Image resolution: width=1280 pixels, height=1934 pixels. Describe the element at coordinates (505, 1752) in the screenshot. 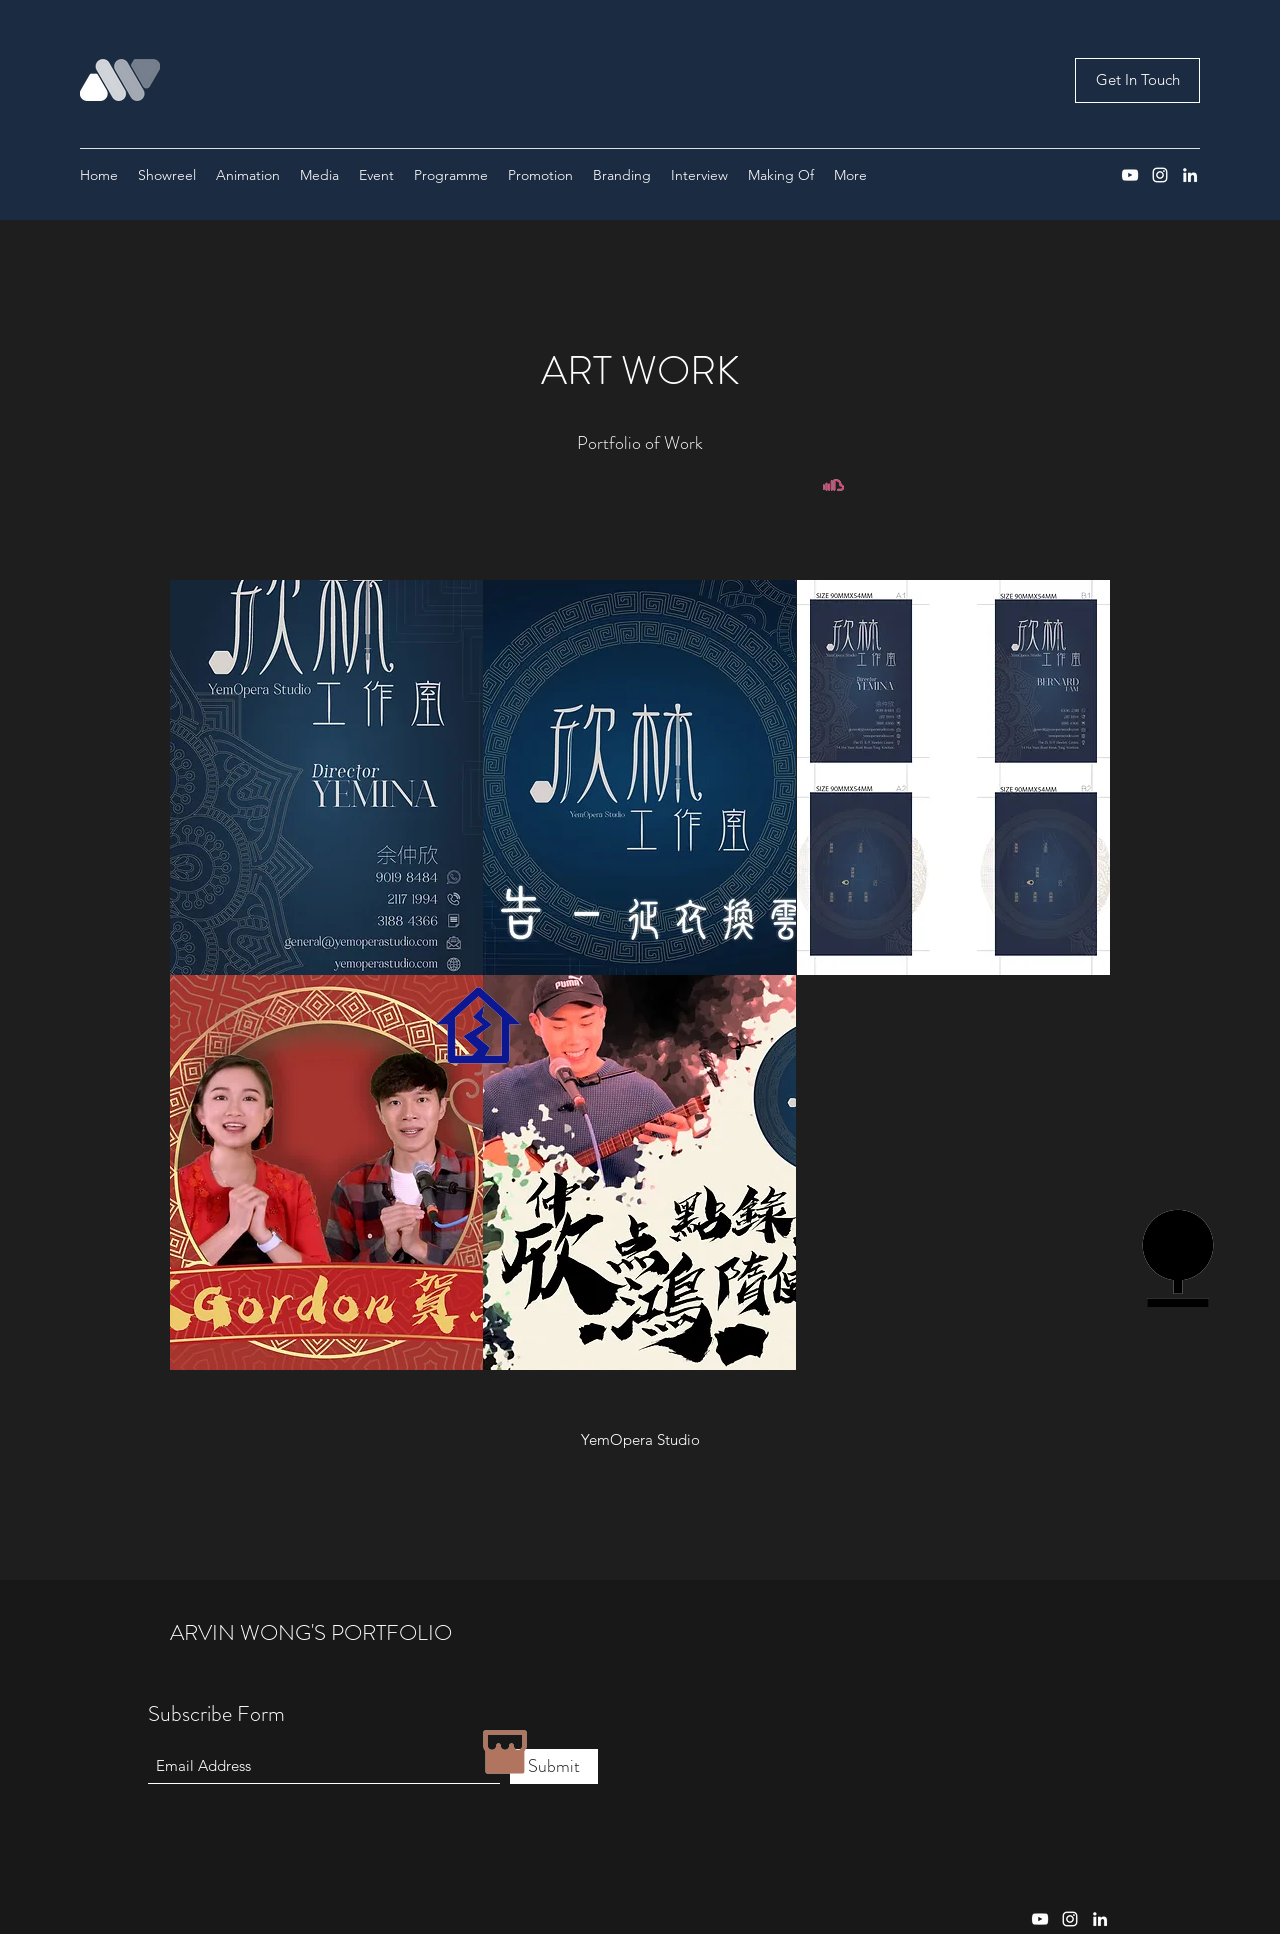

I see `access the online store or marketplace` at that location.